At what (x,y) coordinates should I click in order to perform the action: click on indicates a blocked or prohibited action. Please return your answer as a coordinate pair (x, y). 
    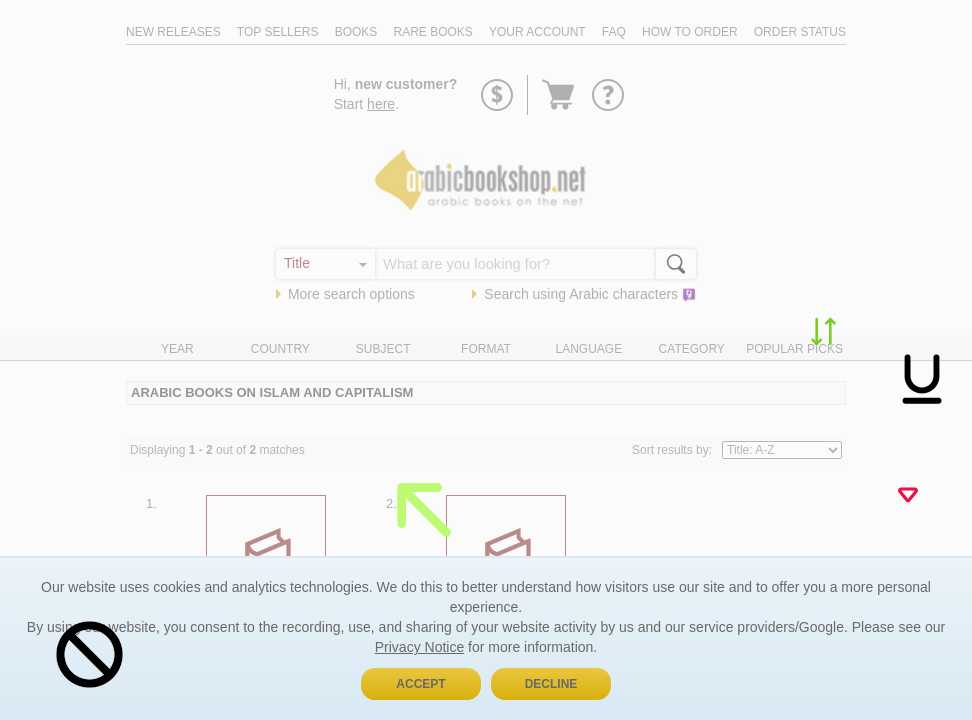
    Looking at the image, I should click on (89, 654).